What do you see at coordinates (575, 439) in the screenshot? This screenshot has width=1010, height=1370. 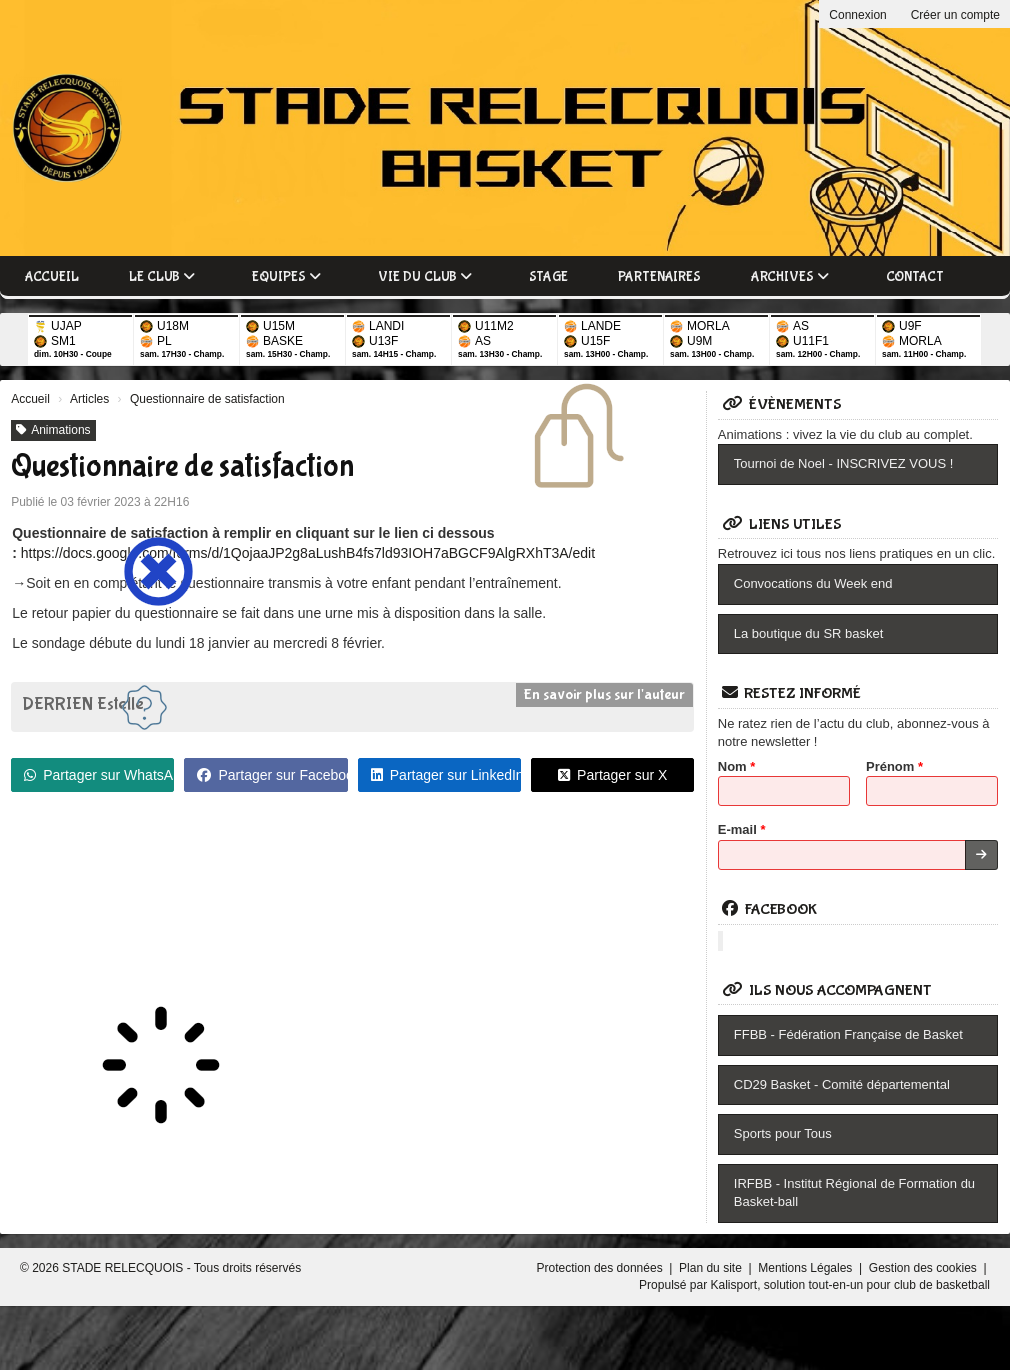 I see `browse tea or hot beverage options` at bounding box center [575, 439].